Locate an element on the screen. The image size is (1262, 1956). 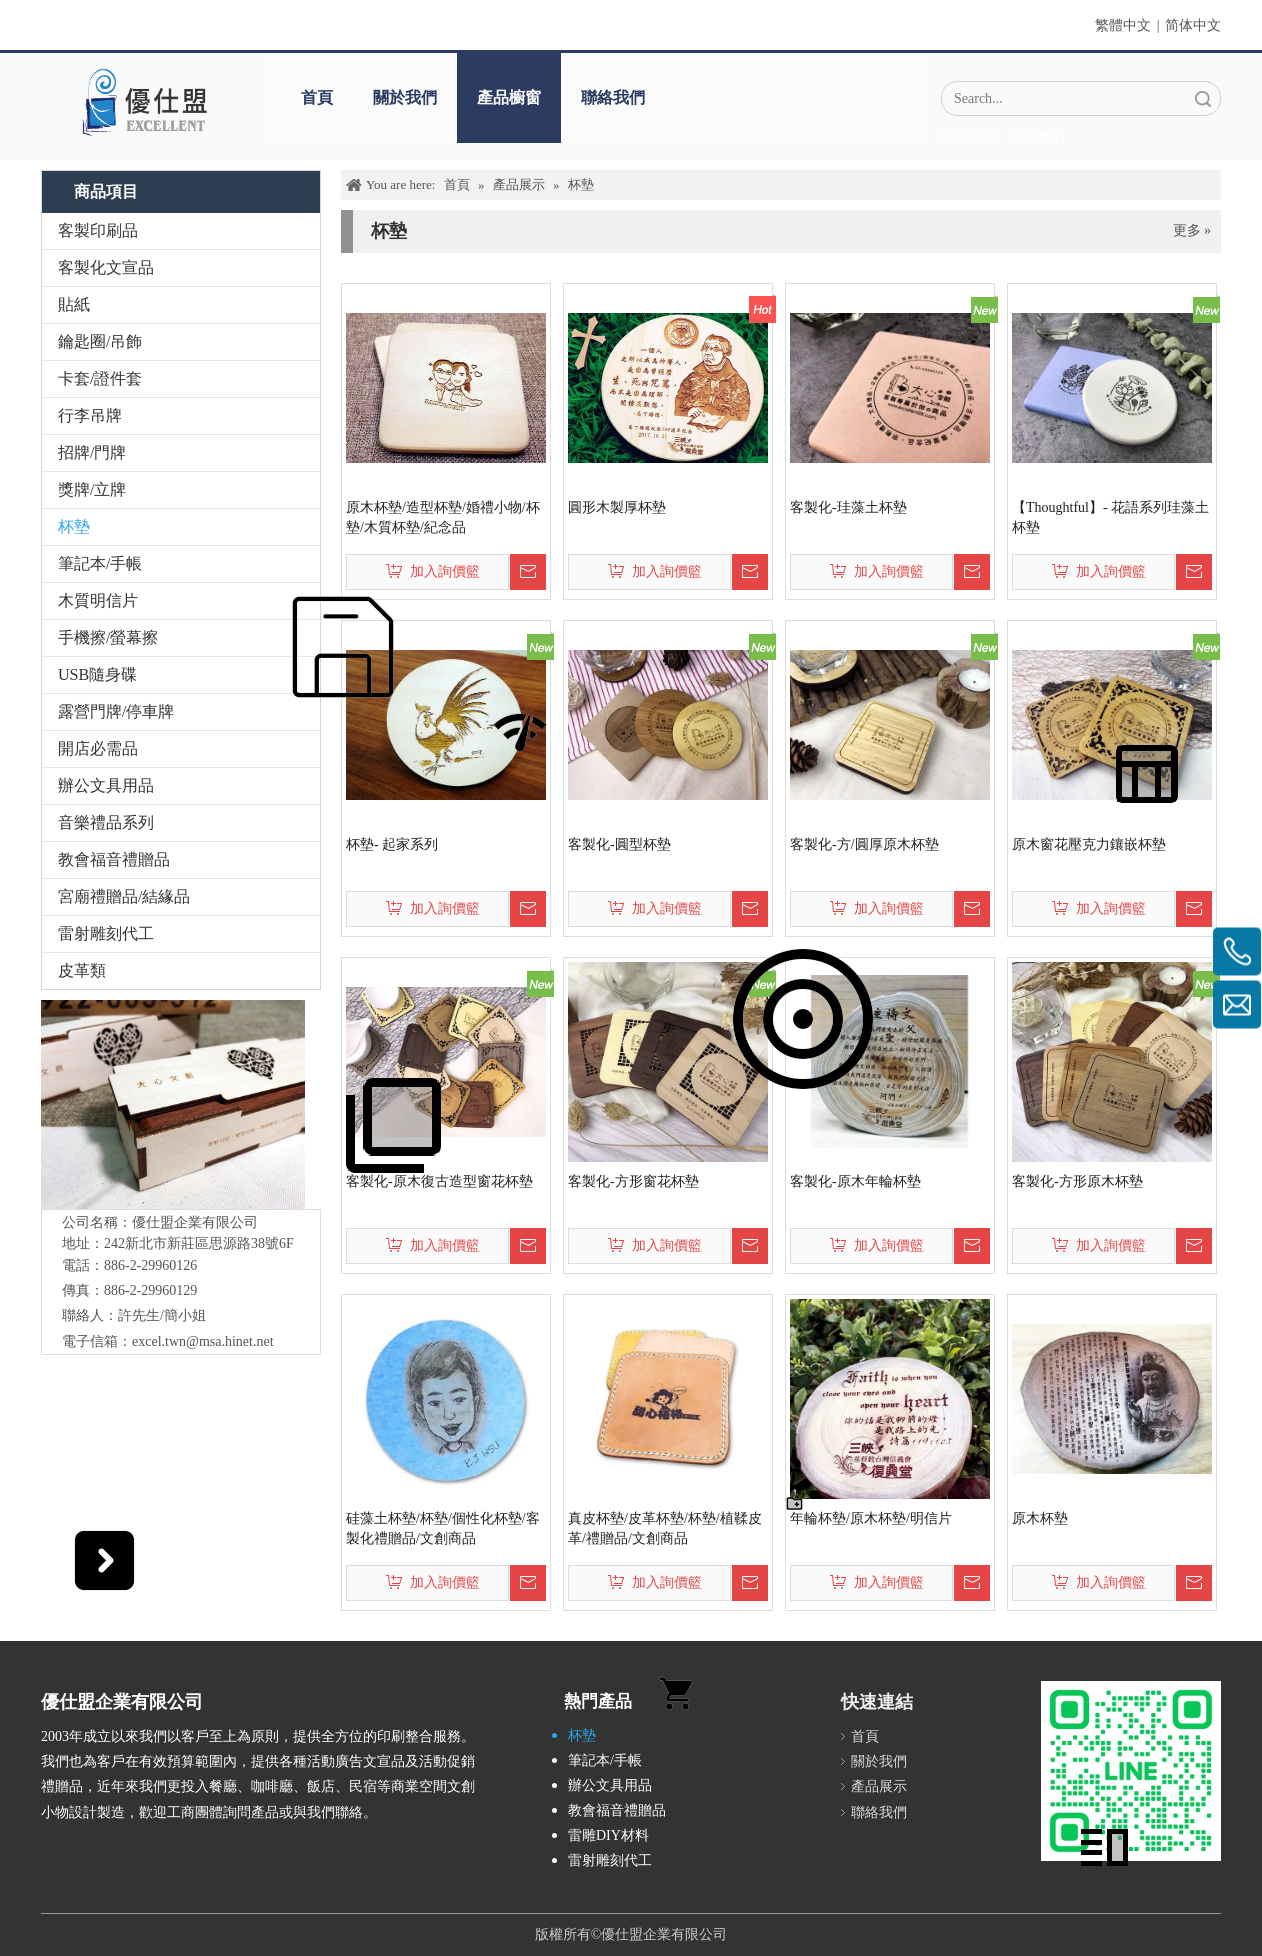
save current file or document is located at coordinates (343, 647).